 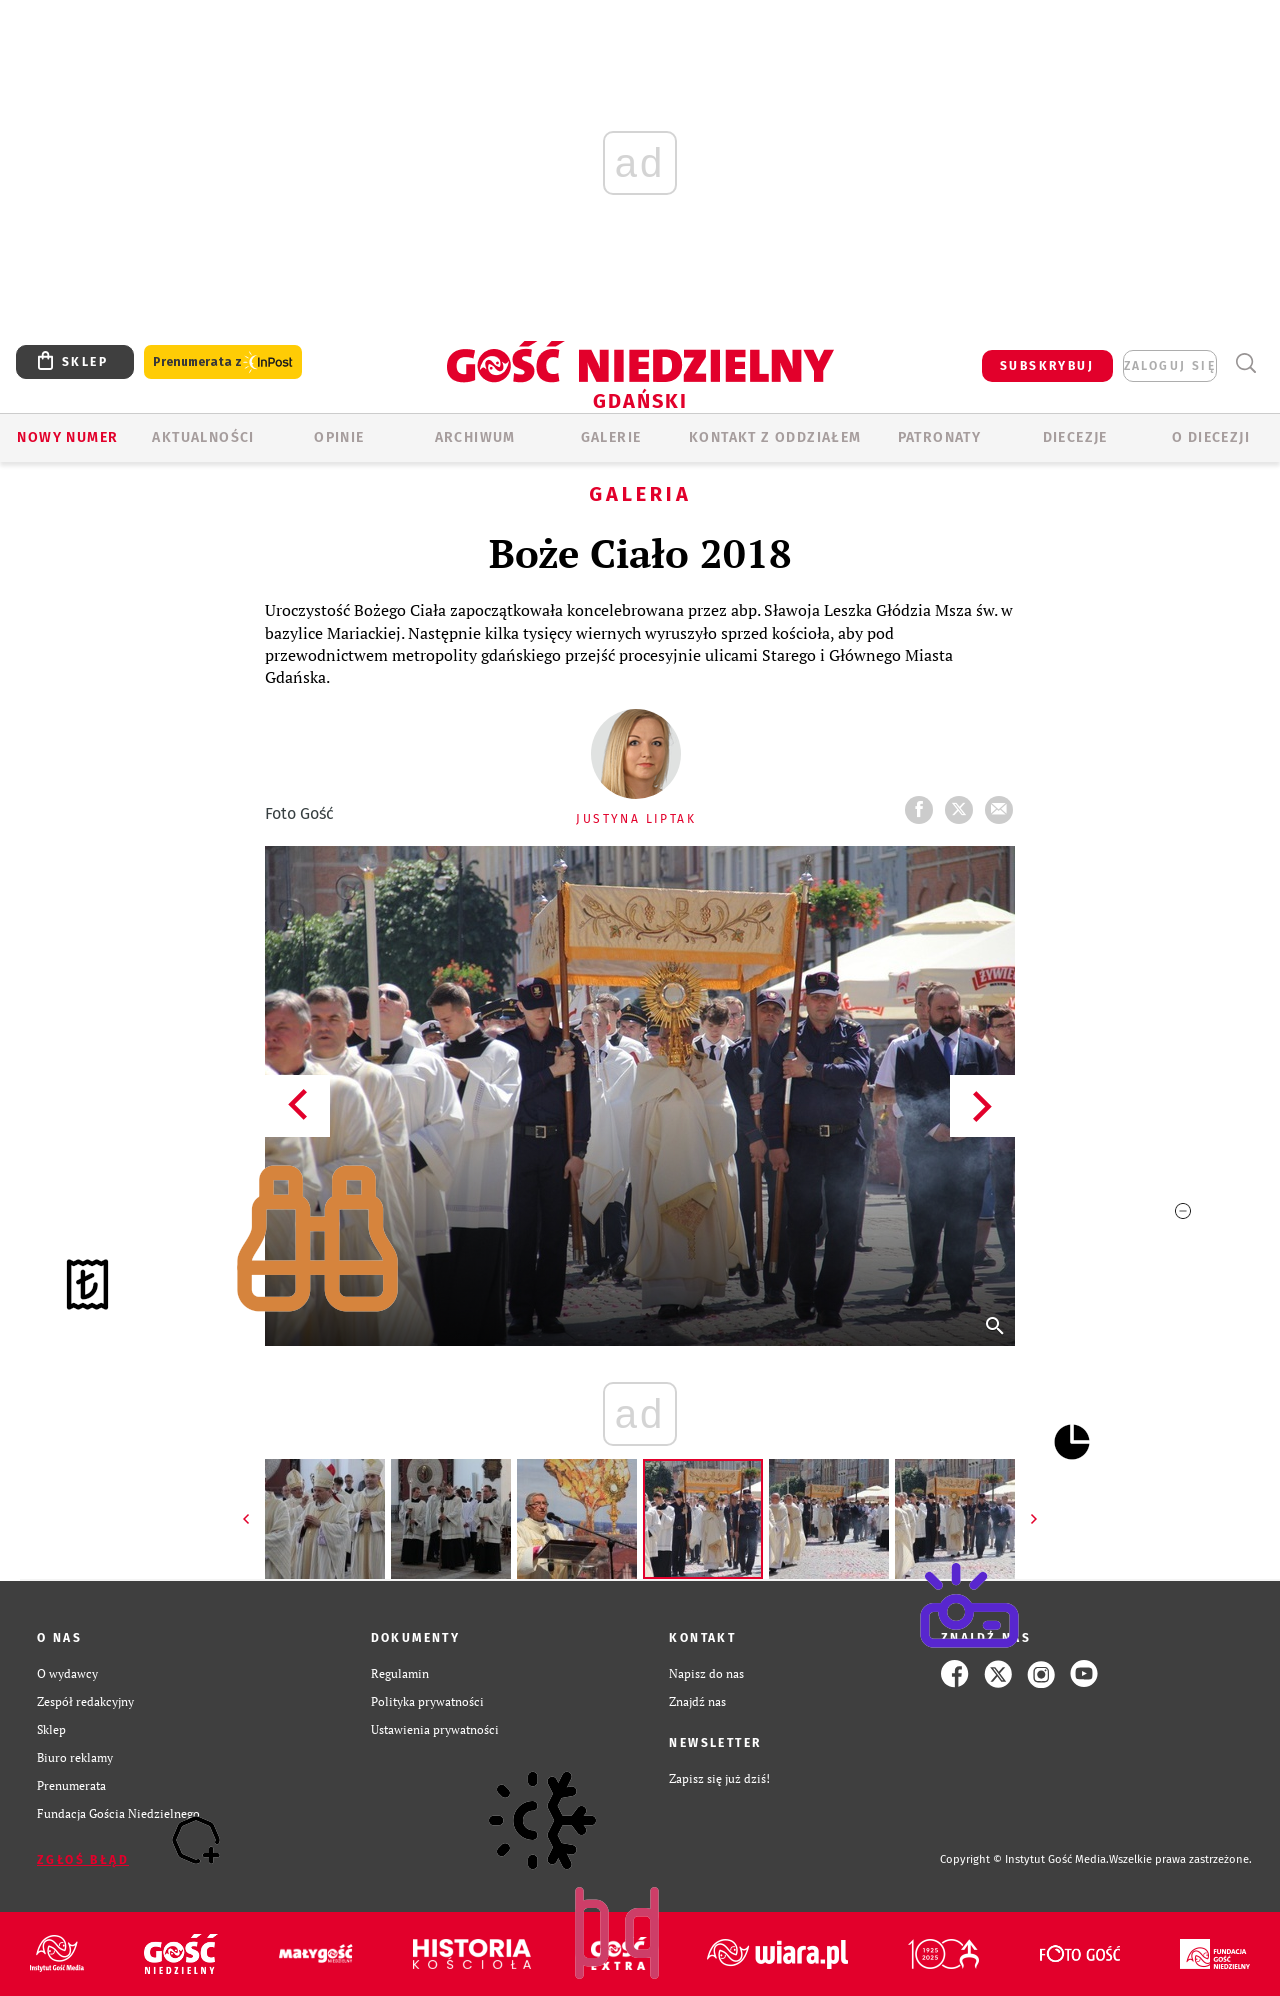 I want to click on view receipt or transaction in turkish lira, so click(x=87, y=1284).